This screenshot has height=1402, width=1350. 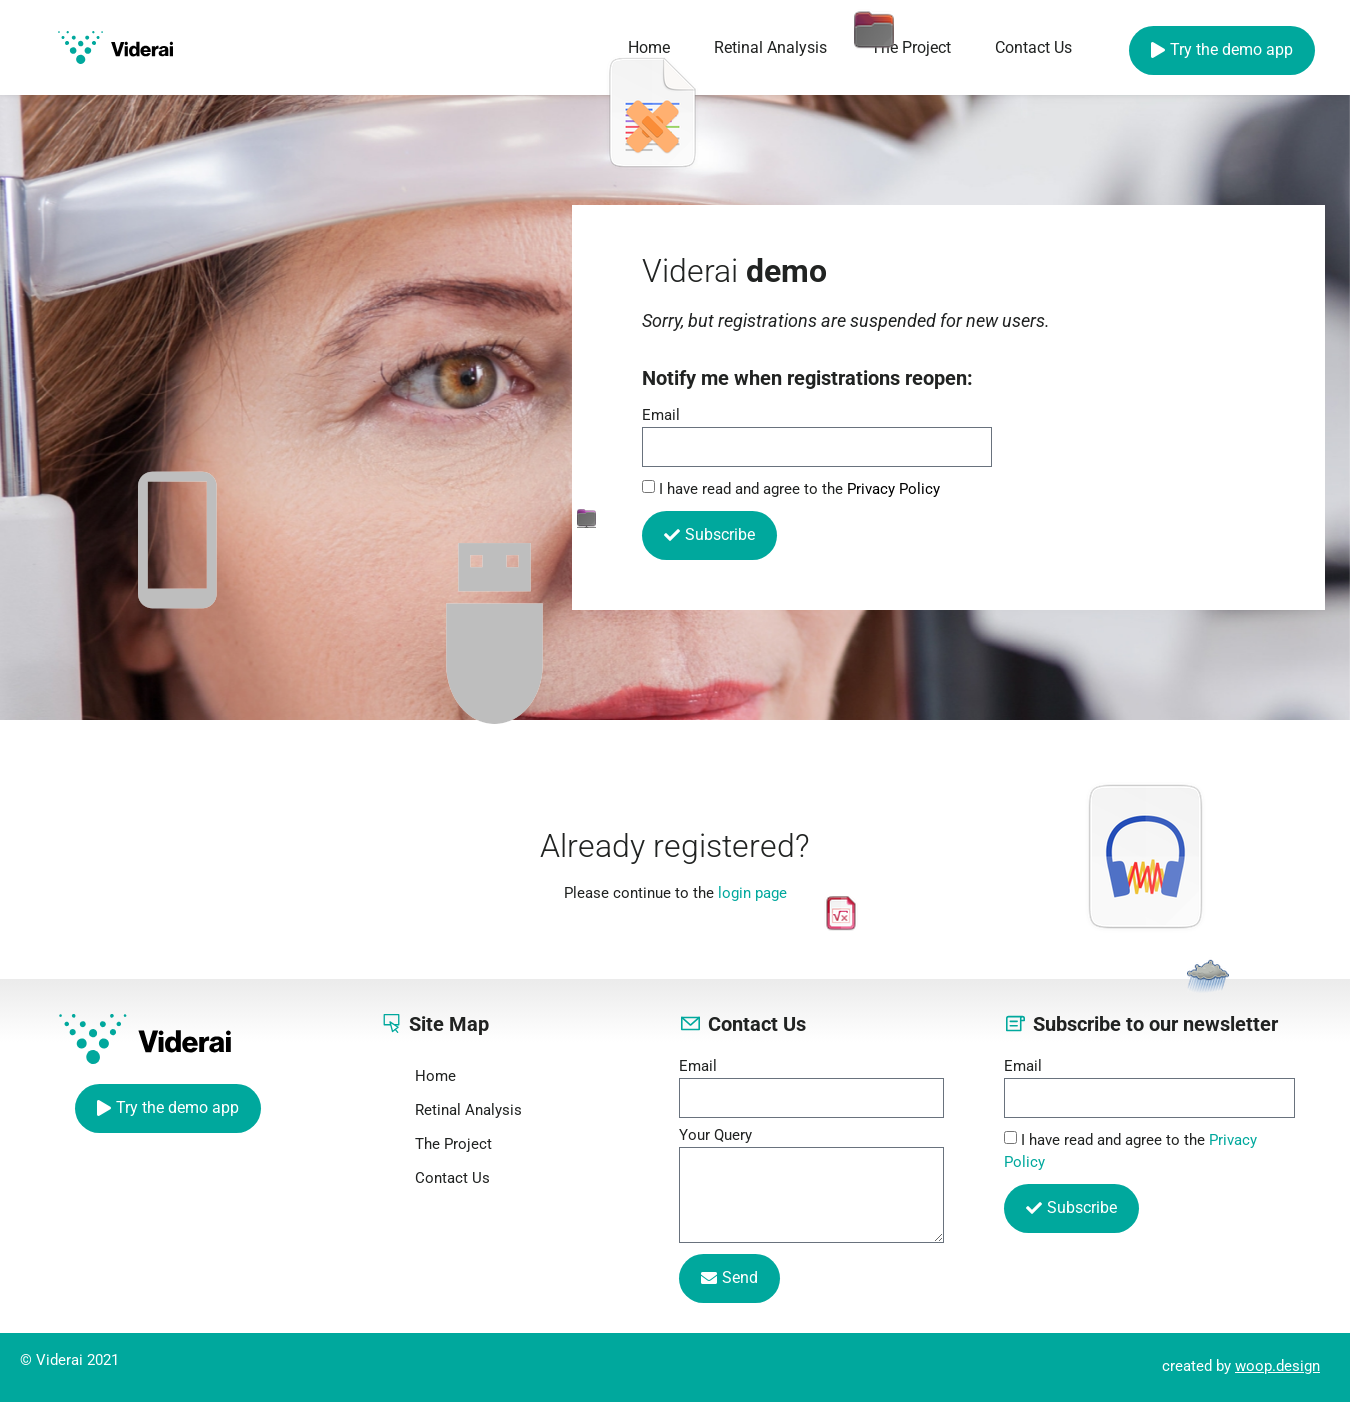 What do you see at coordinates (1145, 856) in the screenshot?
I see `an audacity audio project file` at bounding box center [1145, 856].